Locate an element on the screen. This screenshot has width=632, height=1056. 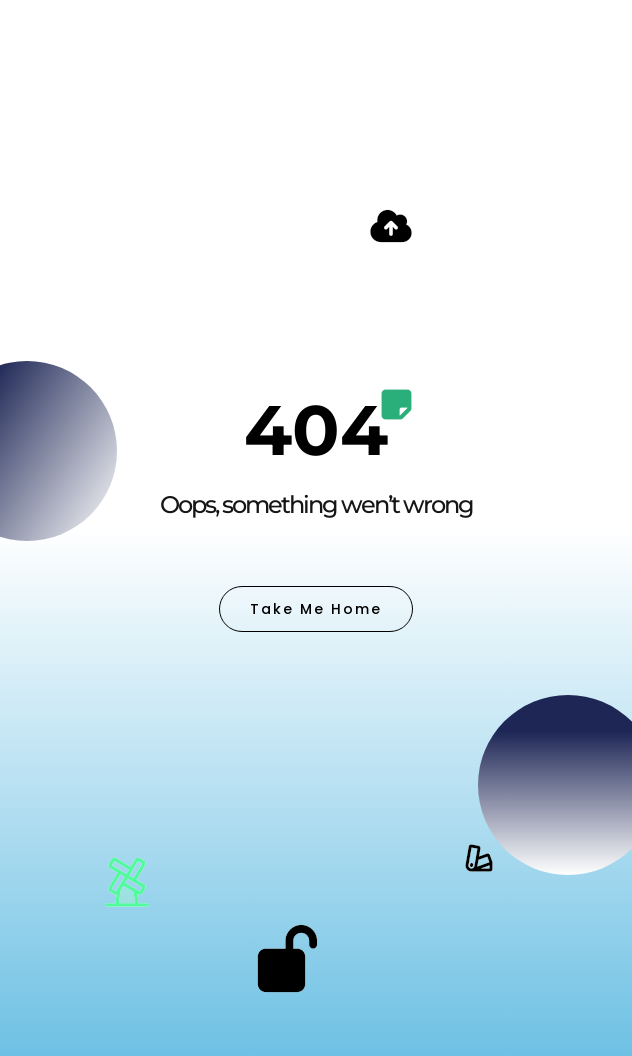
open color palette or theme options is located at coordinates (478, 859).